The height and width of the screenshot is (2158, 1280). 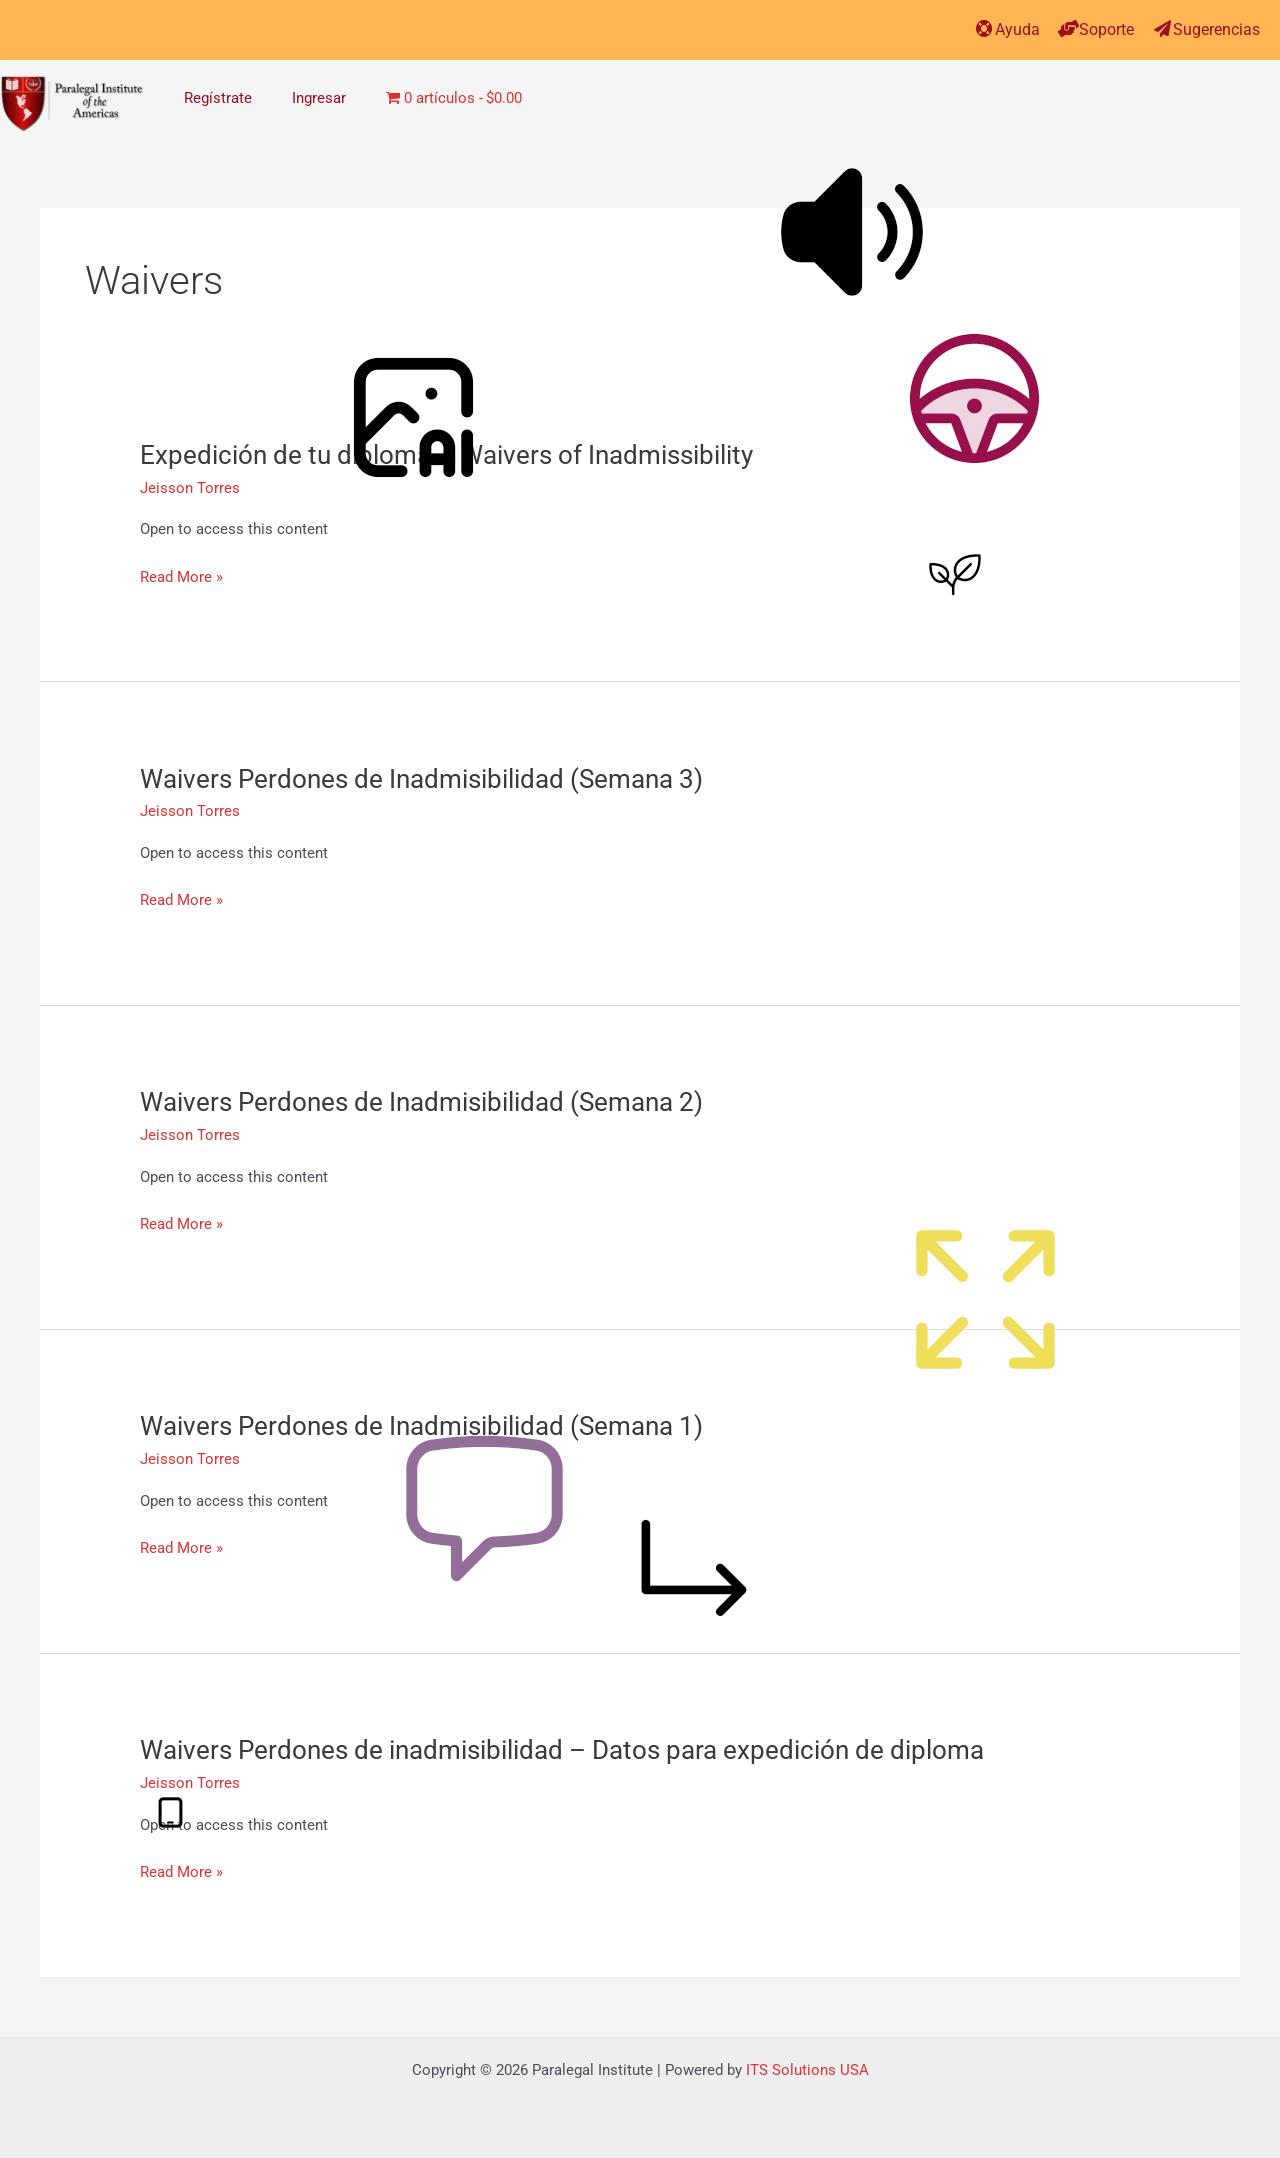 What do you see at coordinates (852, 232) in the screenshot?
I see `adjust or unmute audio volume` at bounding box center [852, 232].